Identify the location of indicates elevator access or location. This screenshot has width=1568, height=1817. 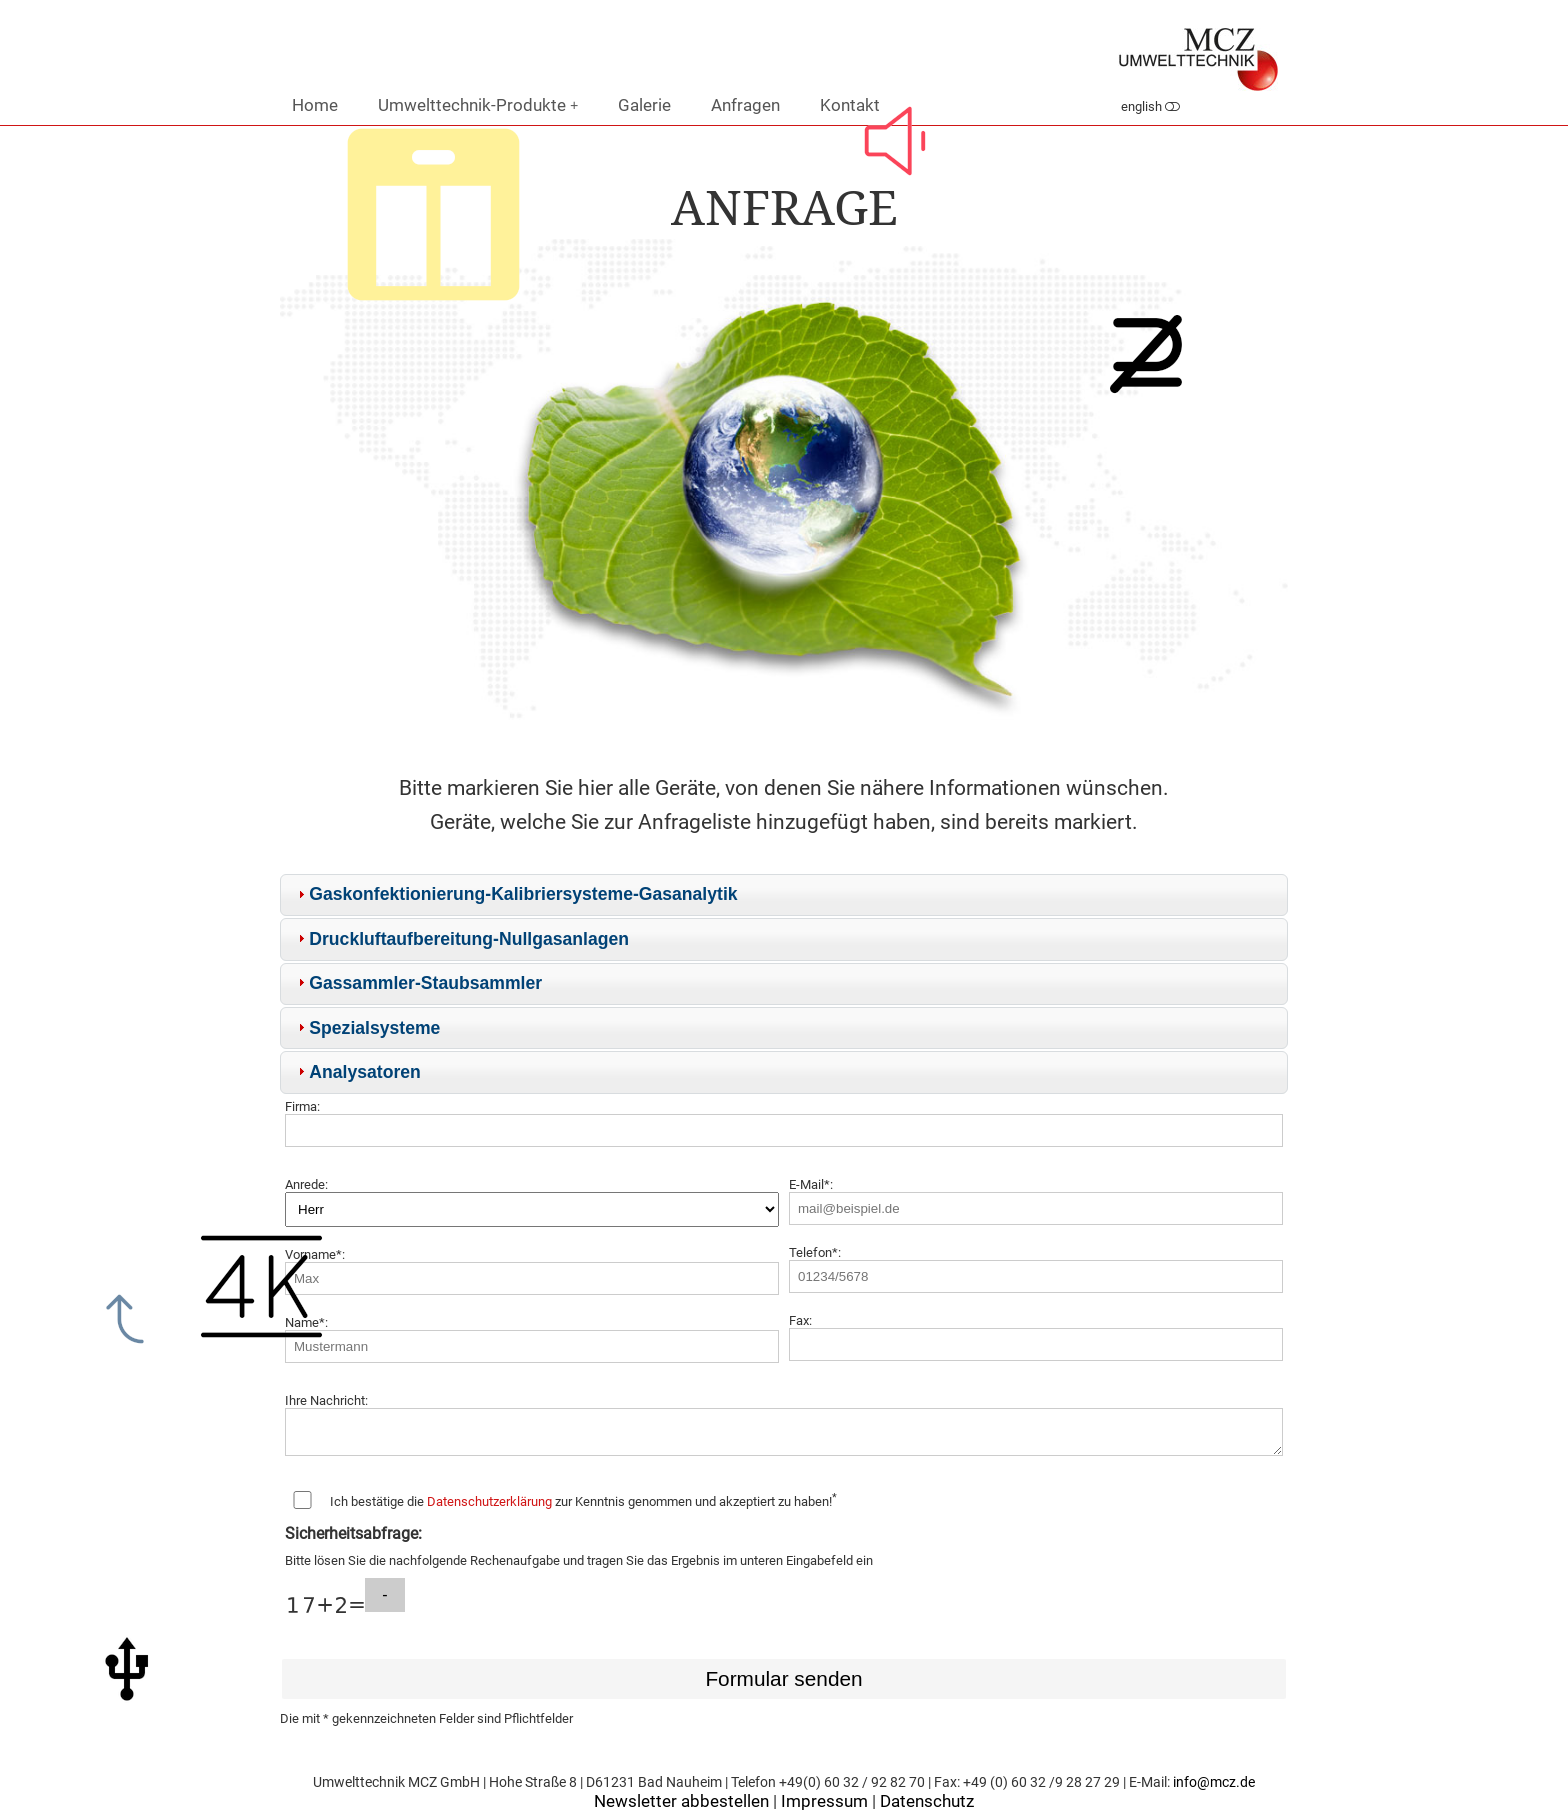
(433, 214).